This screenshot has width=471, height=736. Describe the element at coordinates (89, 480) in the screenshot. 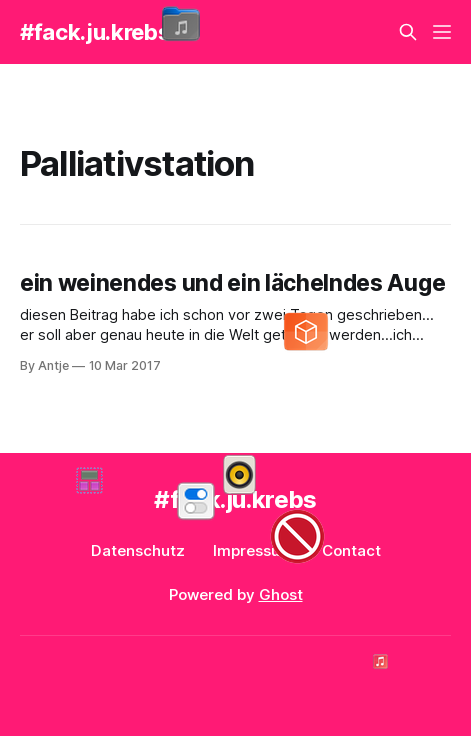

I see `select all items in the current view` at that location.